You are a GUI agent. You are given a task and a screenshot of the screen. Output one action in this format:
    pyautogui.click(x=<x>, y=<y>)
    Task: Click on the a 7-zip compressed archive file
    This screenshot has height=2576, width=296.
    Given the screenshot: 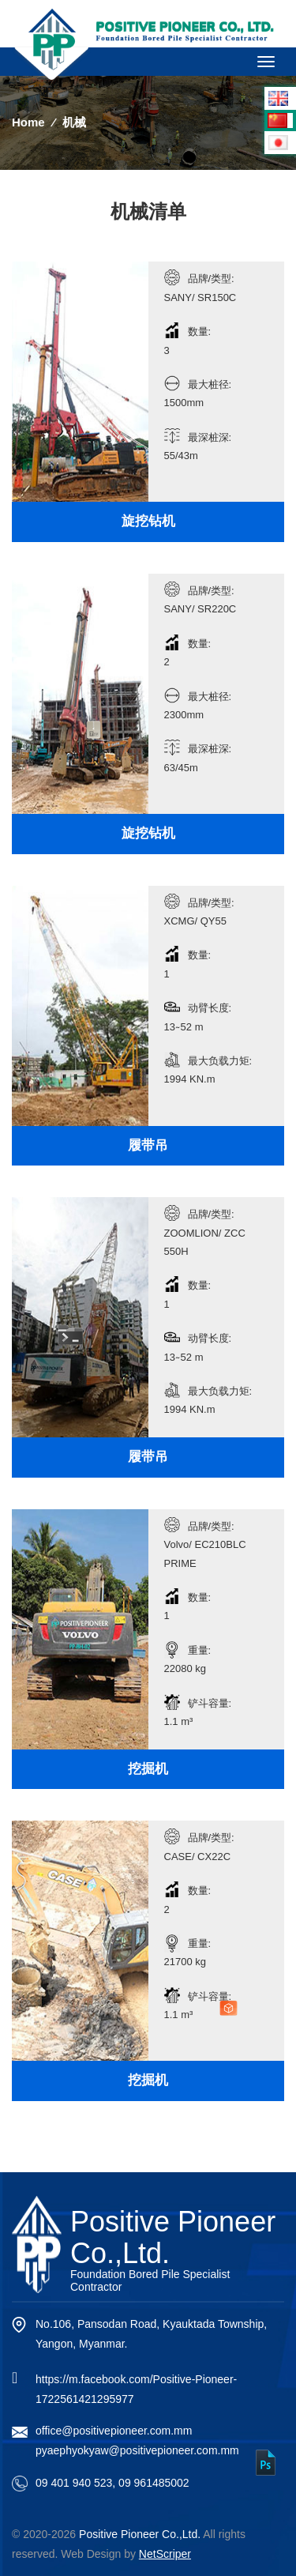 What is the action you would take?
    pyautogui.click(x=93, y=729)
    